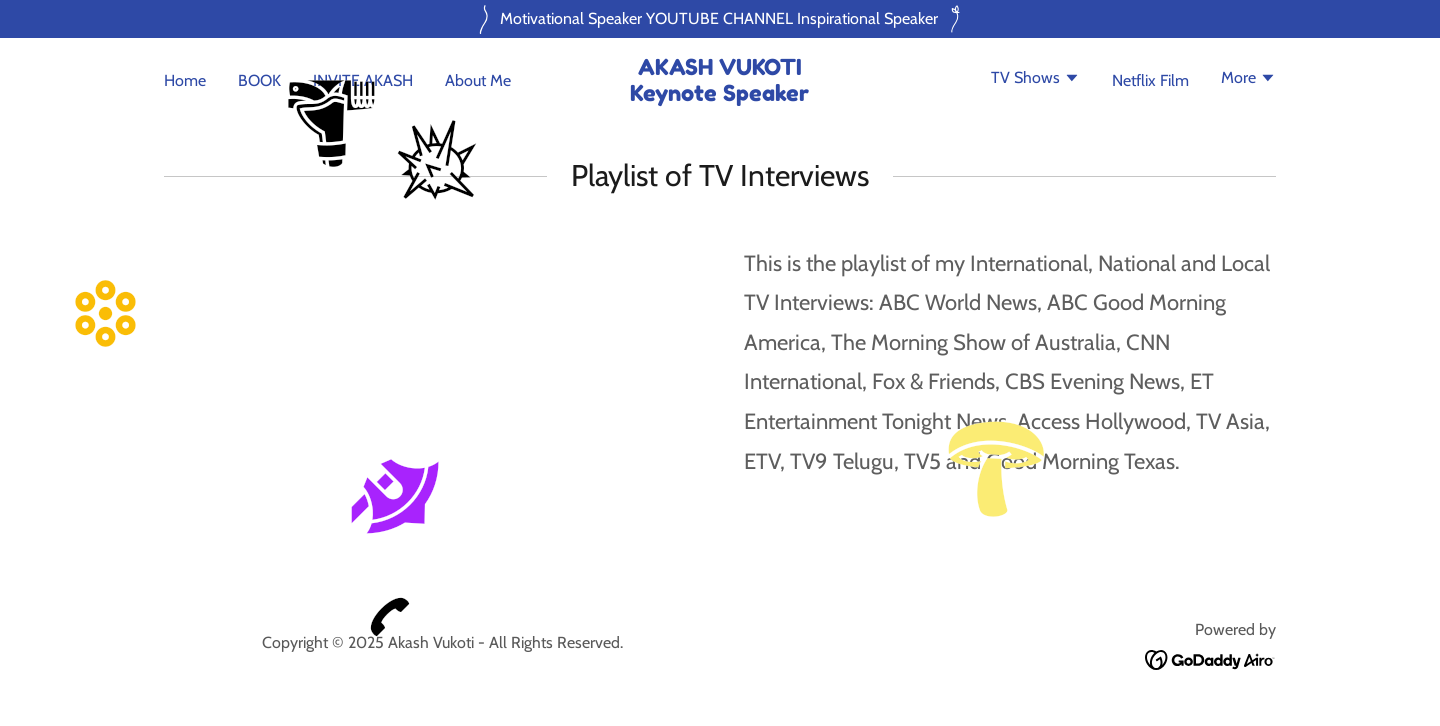 This screenshot has width=1440, height=726. I want to click on make a phone call, so click(390, 617).